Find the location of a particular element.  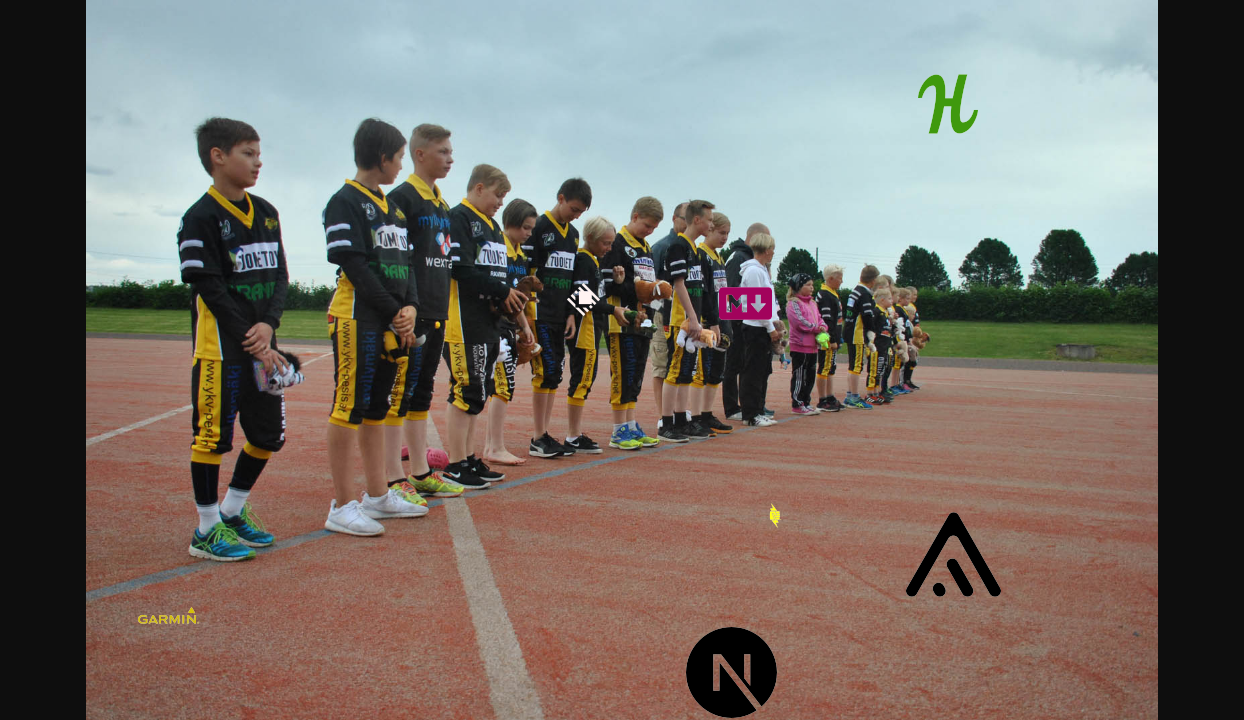

visit the Humble Bundle website or store is located at coordinates (948, 104).